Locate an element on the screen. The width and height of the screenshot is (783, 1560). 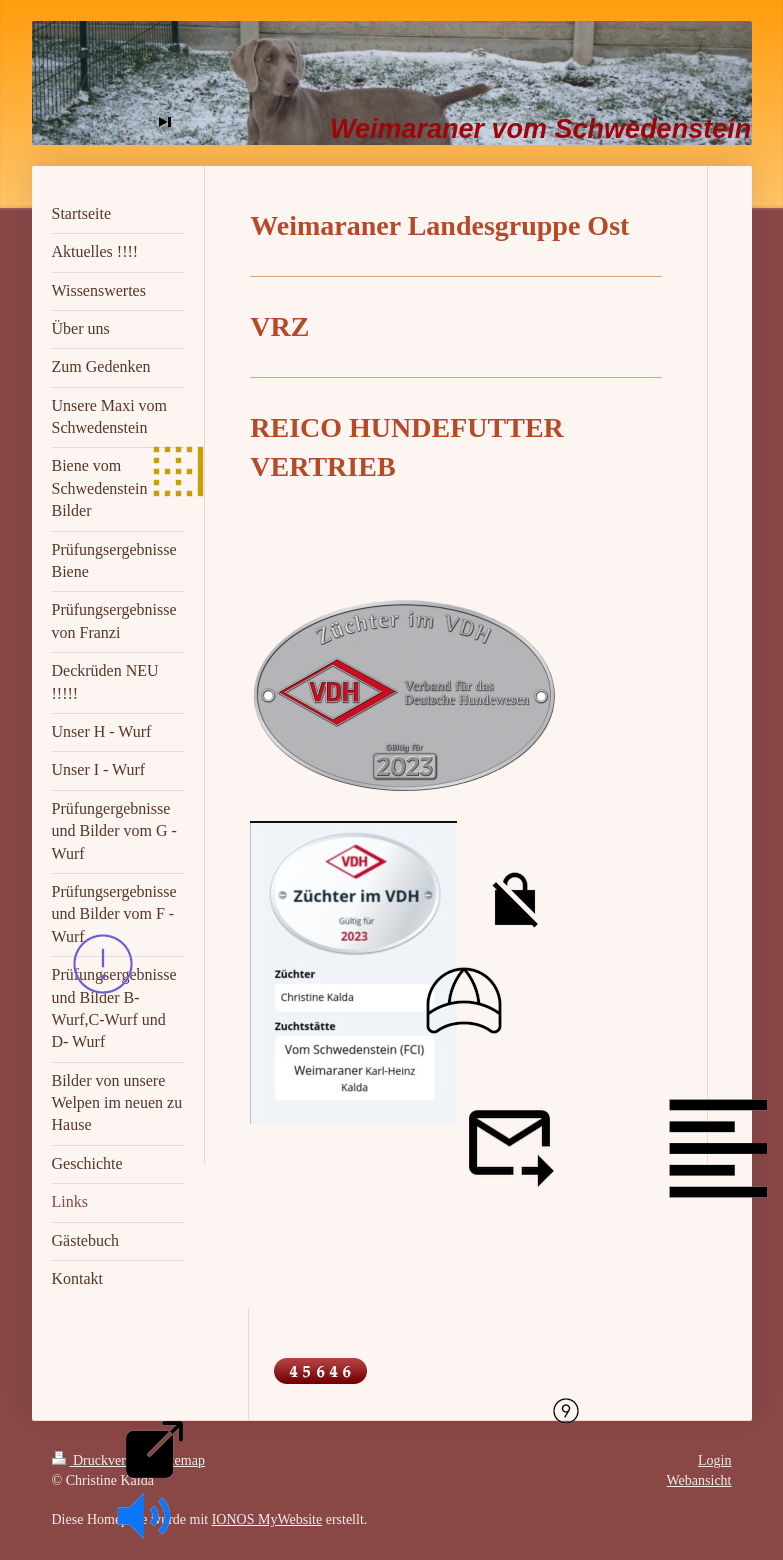
open link in a new window is located at coordinates (154, 1449).